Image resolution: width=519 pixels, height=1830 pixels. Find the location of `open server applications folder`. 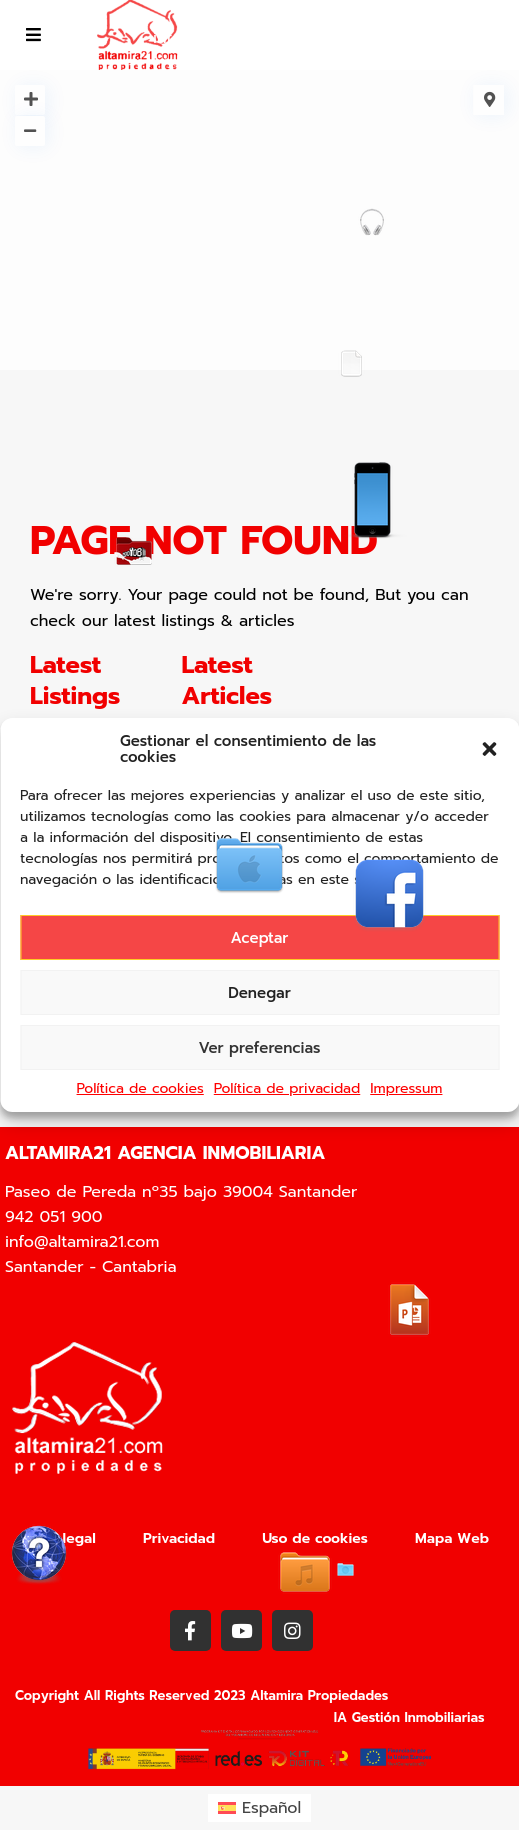

open server applications folder is located at coordinates (345, 1569).